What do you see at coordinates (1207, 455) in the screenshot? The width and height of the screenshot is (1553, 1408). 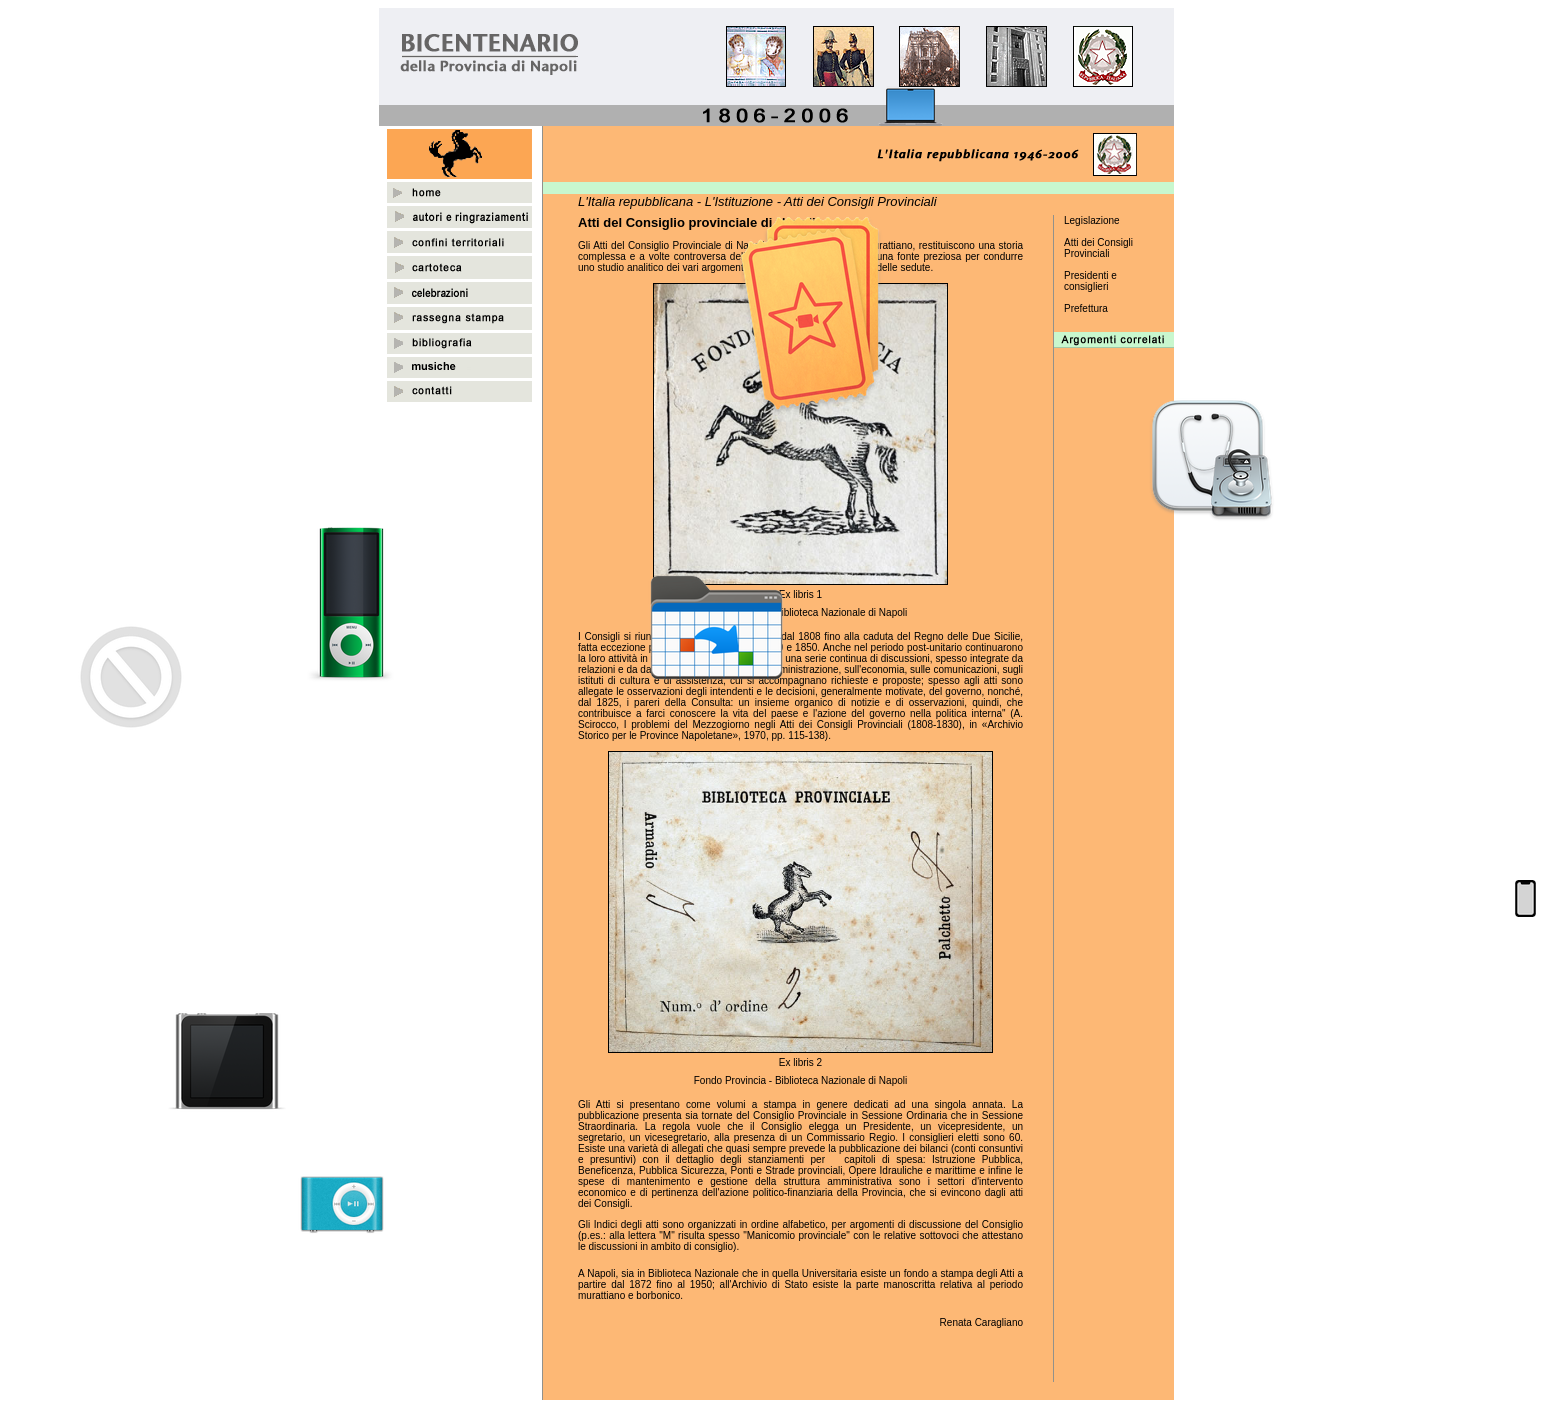 I see `open Disk Utility to manage drives and storage` at bounding box center [1207, 455].